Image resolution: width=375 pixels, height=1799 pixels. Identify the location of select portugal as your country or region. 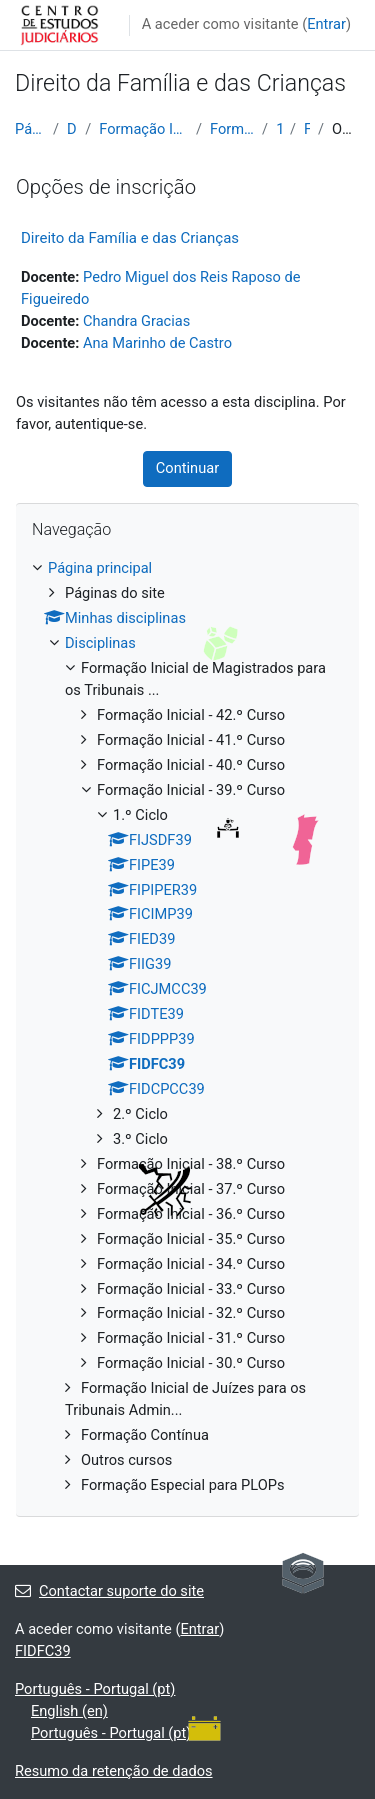
(305, 839).